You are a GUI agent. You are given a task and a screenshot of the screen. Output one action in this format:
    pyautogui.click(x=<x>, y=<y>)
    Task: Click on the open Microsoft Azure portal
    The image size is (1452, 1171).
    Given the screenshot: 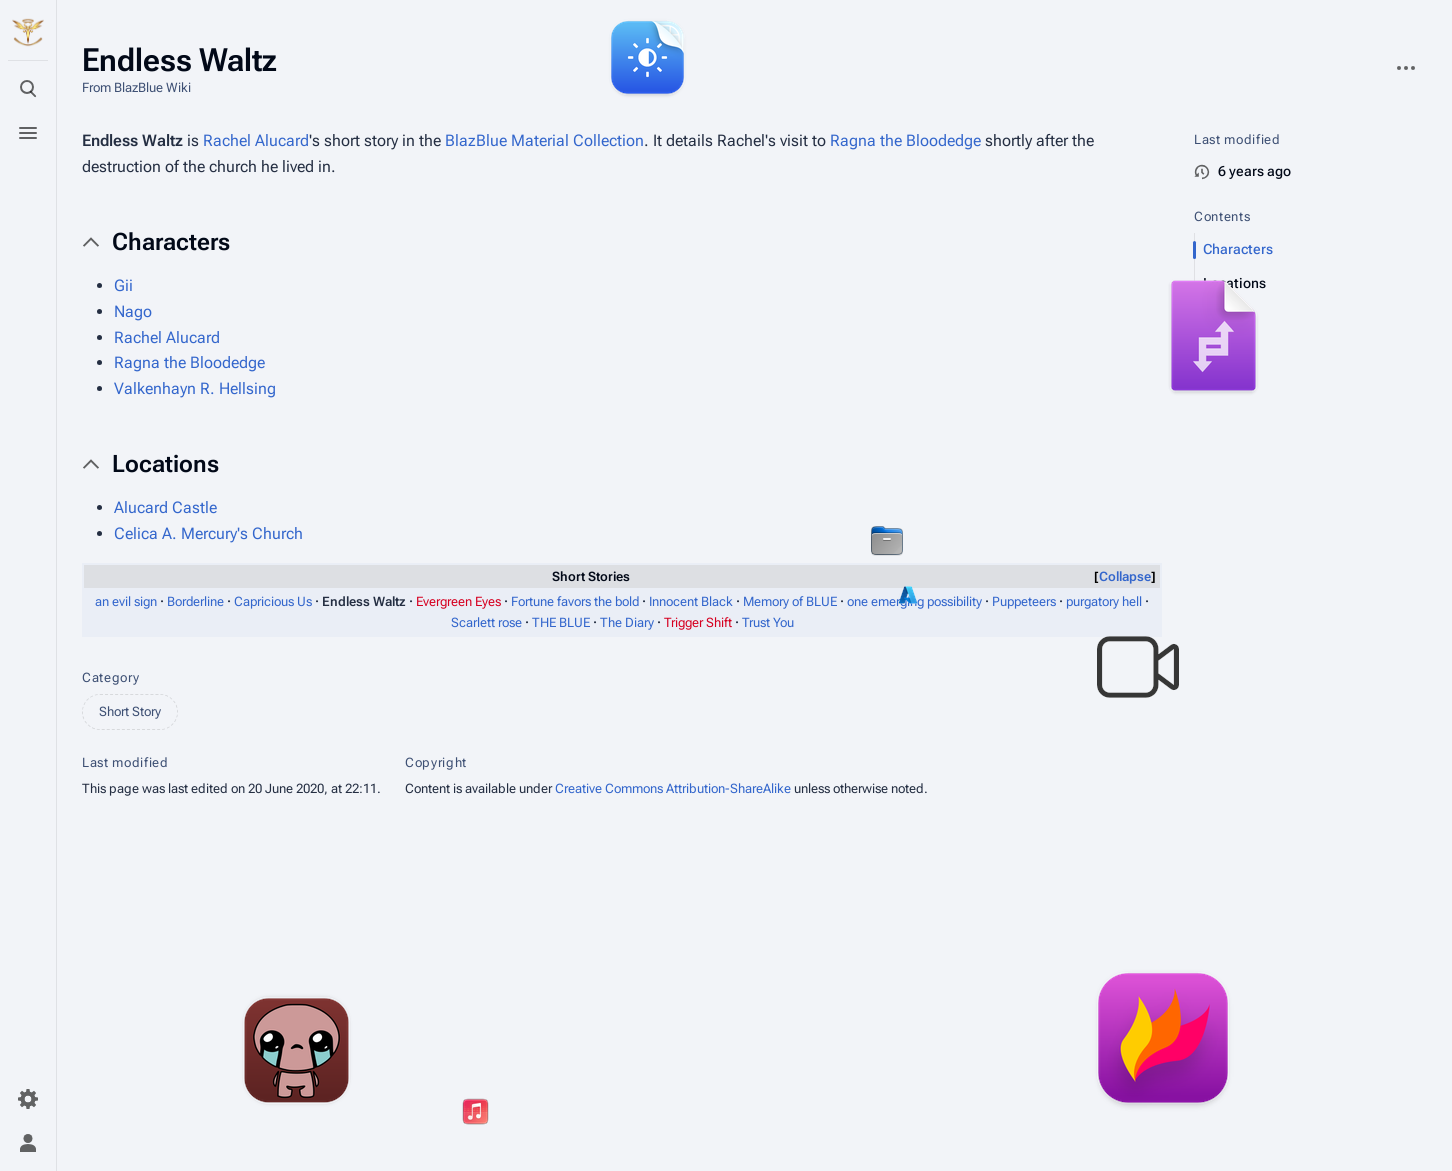 What is the action you would take?
    pyautogui.click(x=908, y=595)
    